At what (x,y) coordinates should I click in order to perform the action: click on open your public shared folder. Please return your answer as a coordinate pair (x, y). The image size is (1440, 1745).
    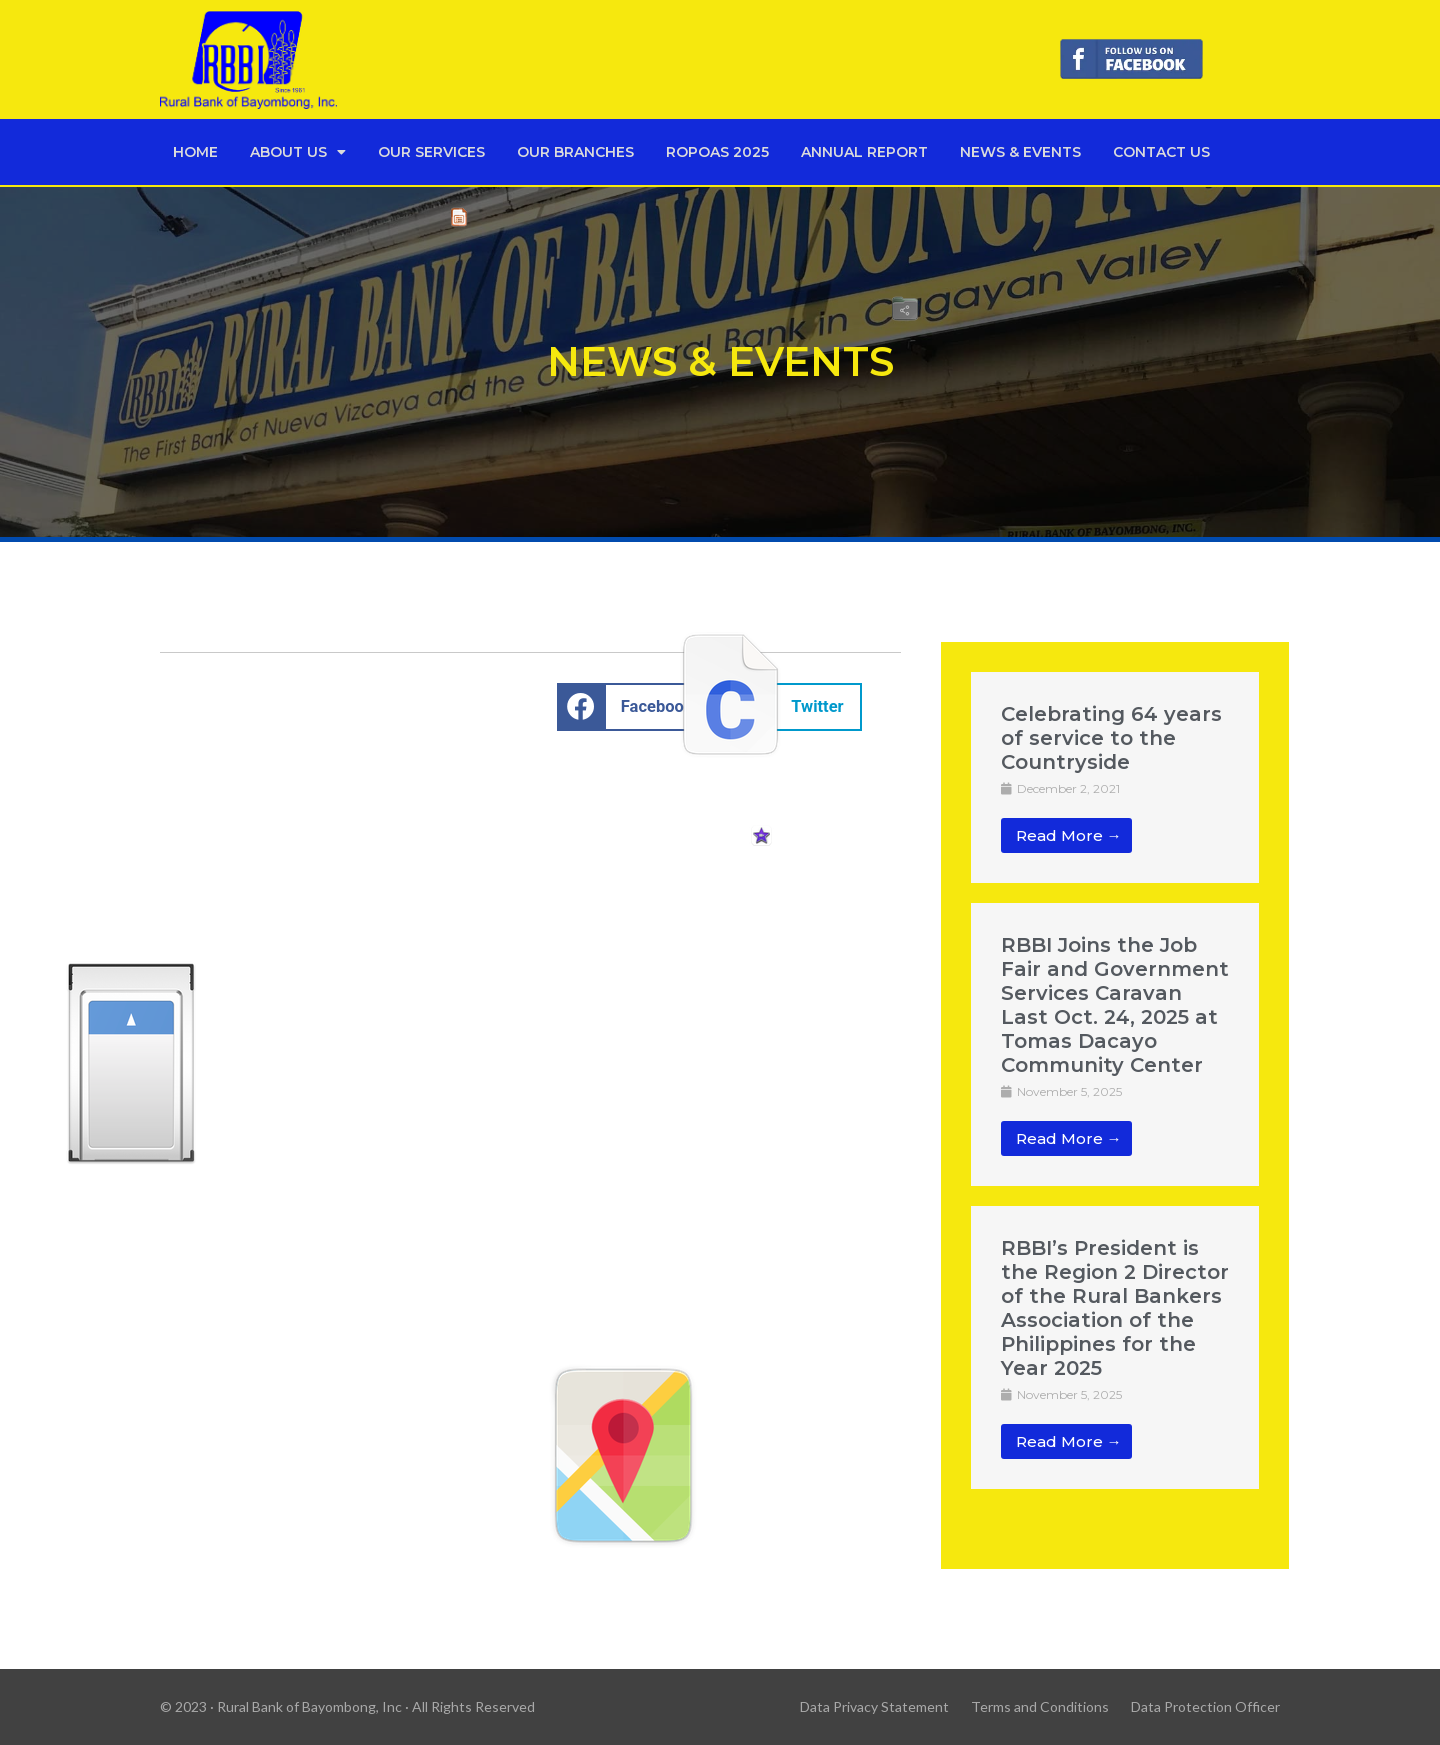
    Looking at the image, I should click on (905, 308).